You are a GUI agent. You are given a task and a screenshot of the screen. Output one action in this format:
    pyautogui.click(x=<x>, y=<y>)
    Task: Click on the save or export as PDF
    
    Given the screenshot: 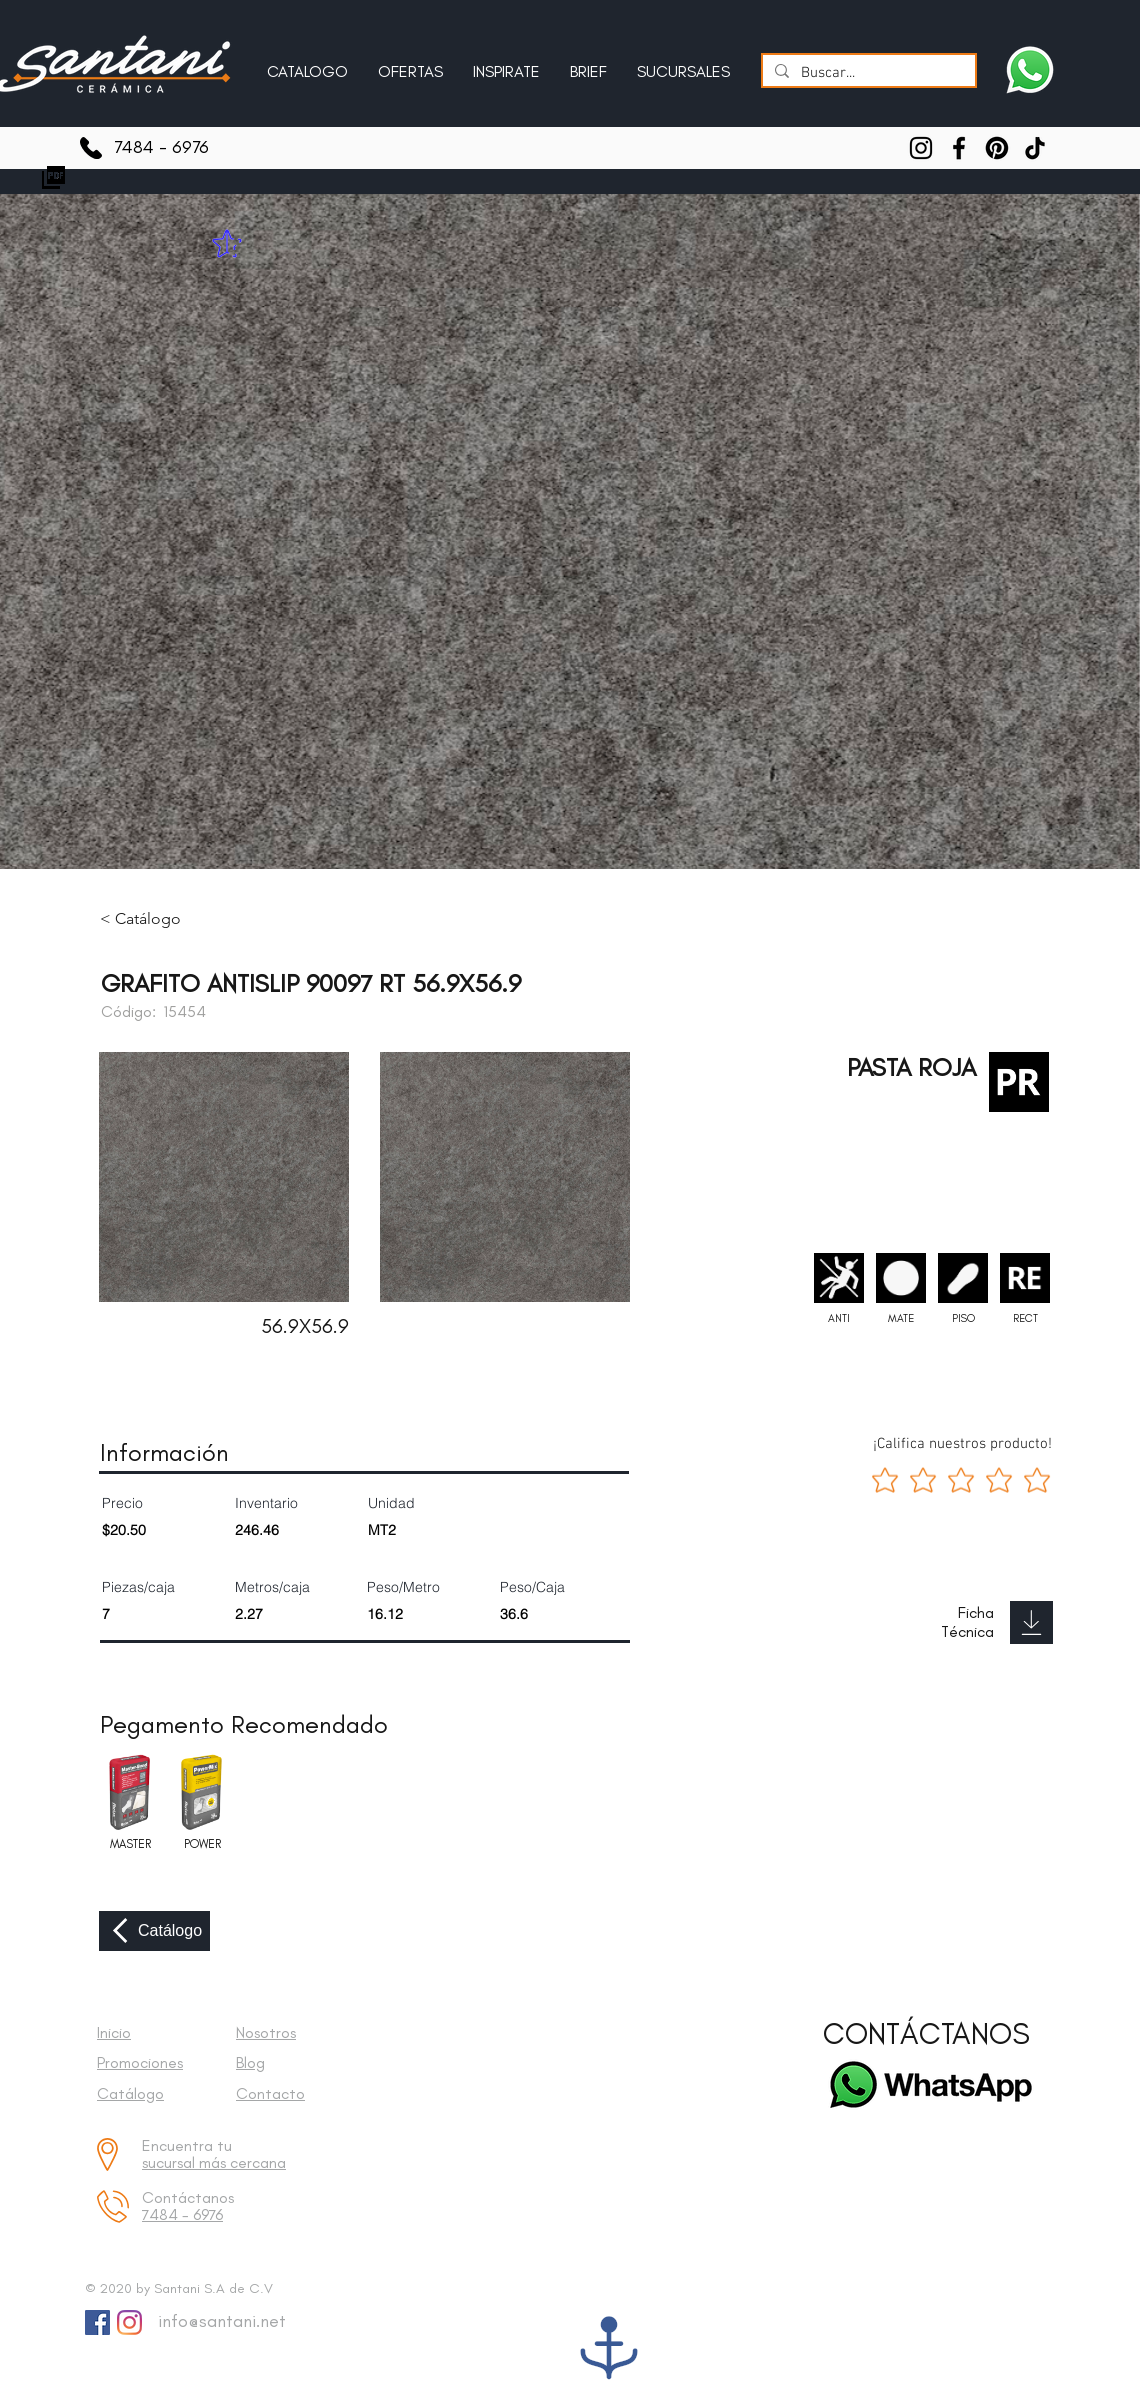 What is the action you would take?
    pyautogui.click(x=53, y=177)
    